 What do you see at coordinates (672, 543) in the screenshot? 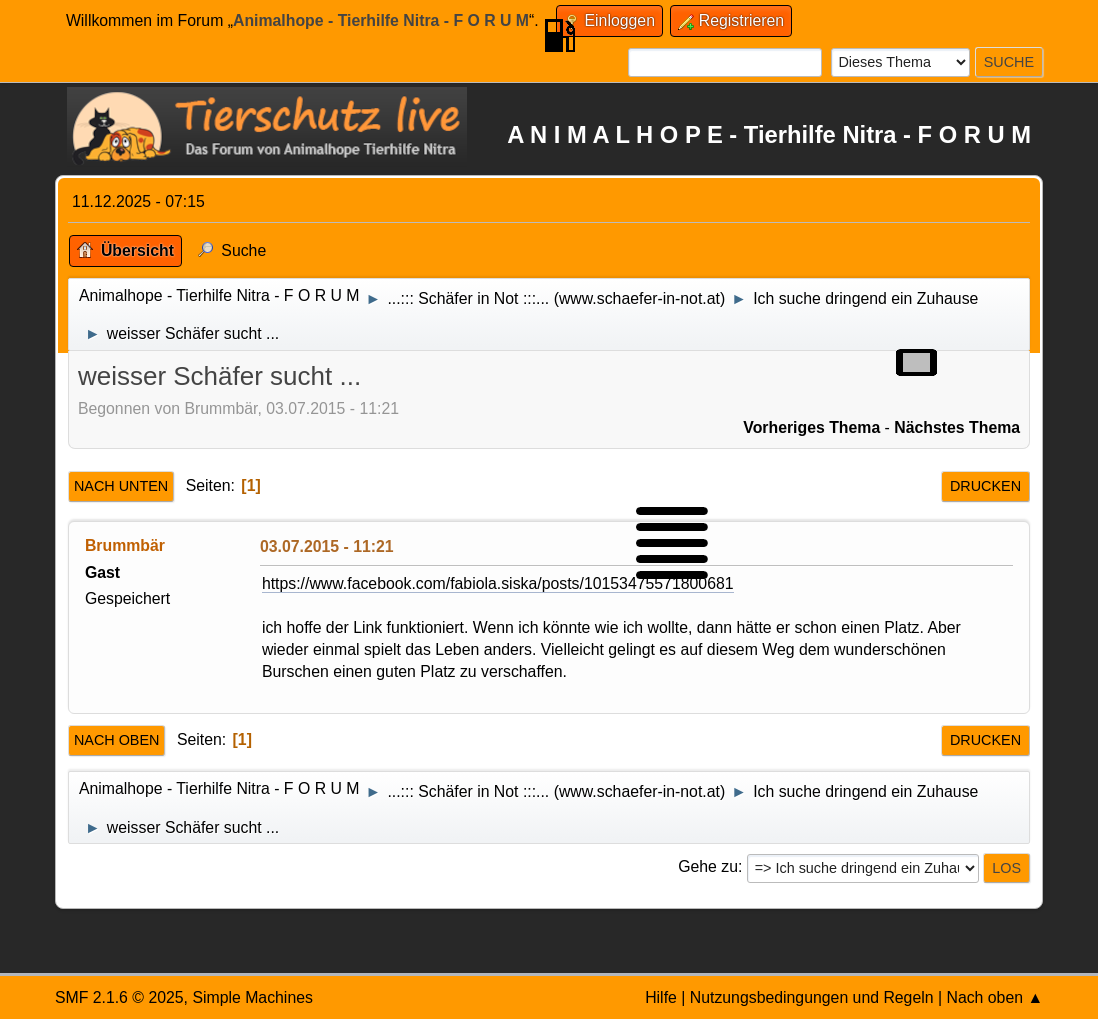
I see `justify text alignment` at bounding box center [672, 543].